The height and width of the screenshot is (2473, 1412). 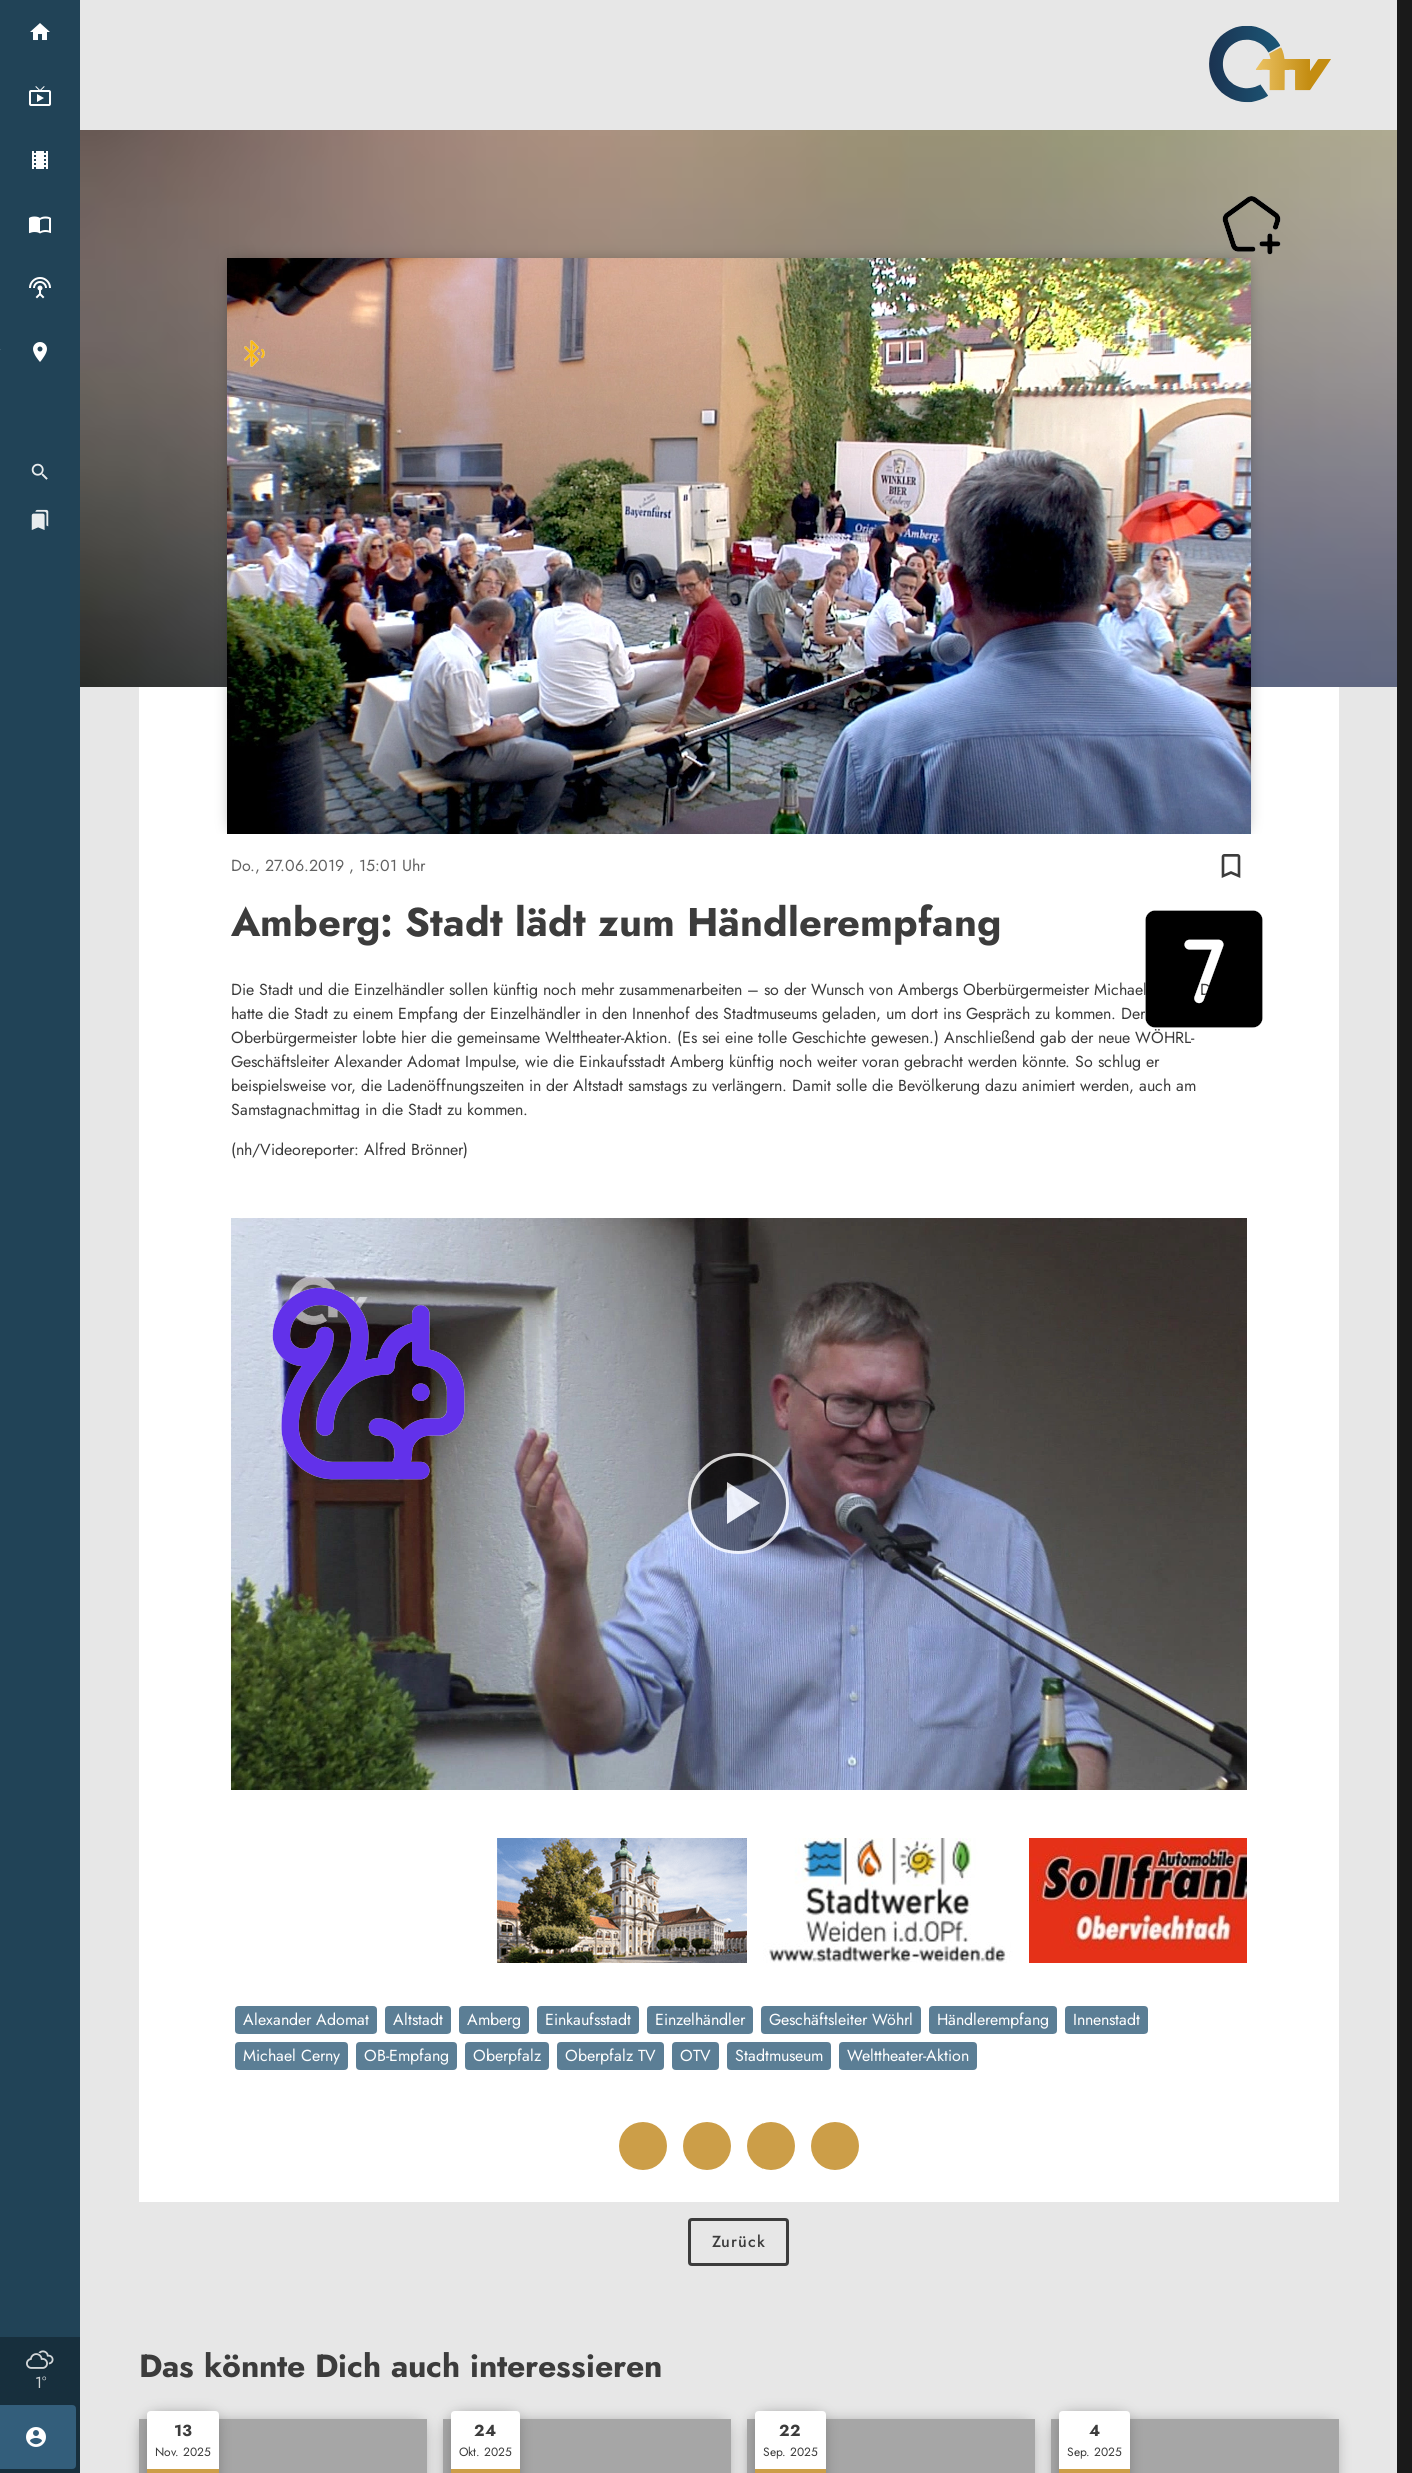 I want to click on searching for nearby bluetooth devices, so click(x=251, y=353).